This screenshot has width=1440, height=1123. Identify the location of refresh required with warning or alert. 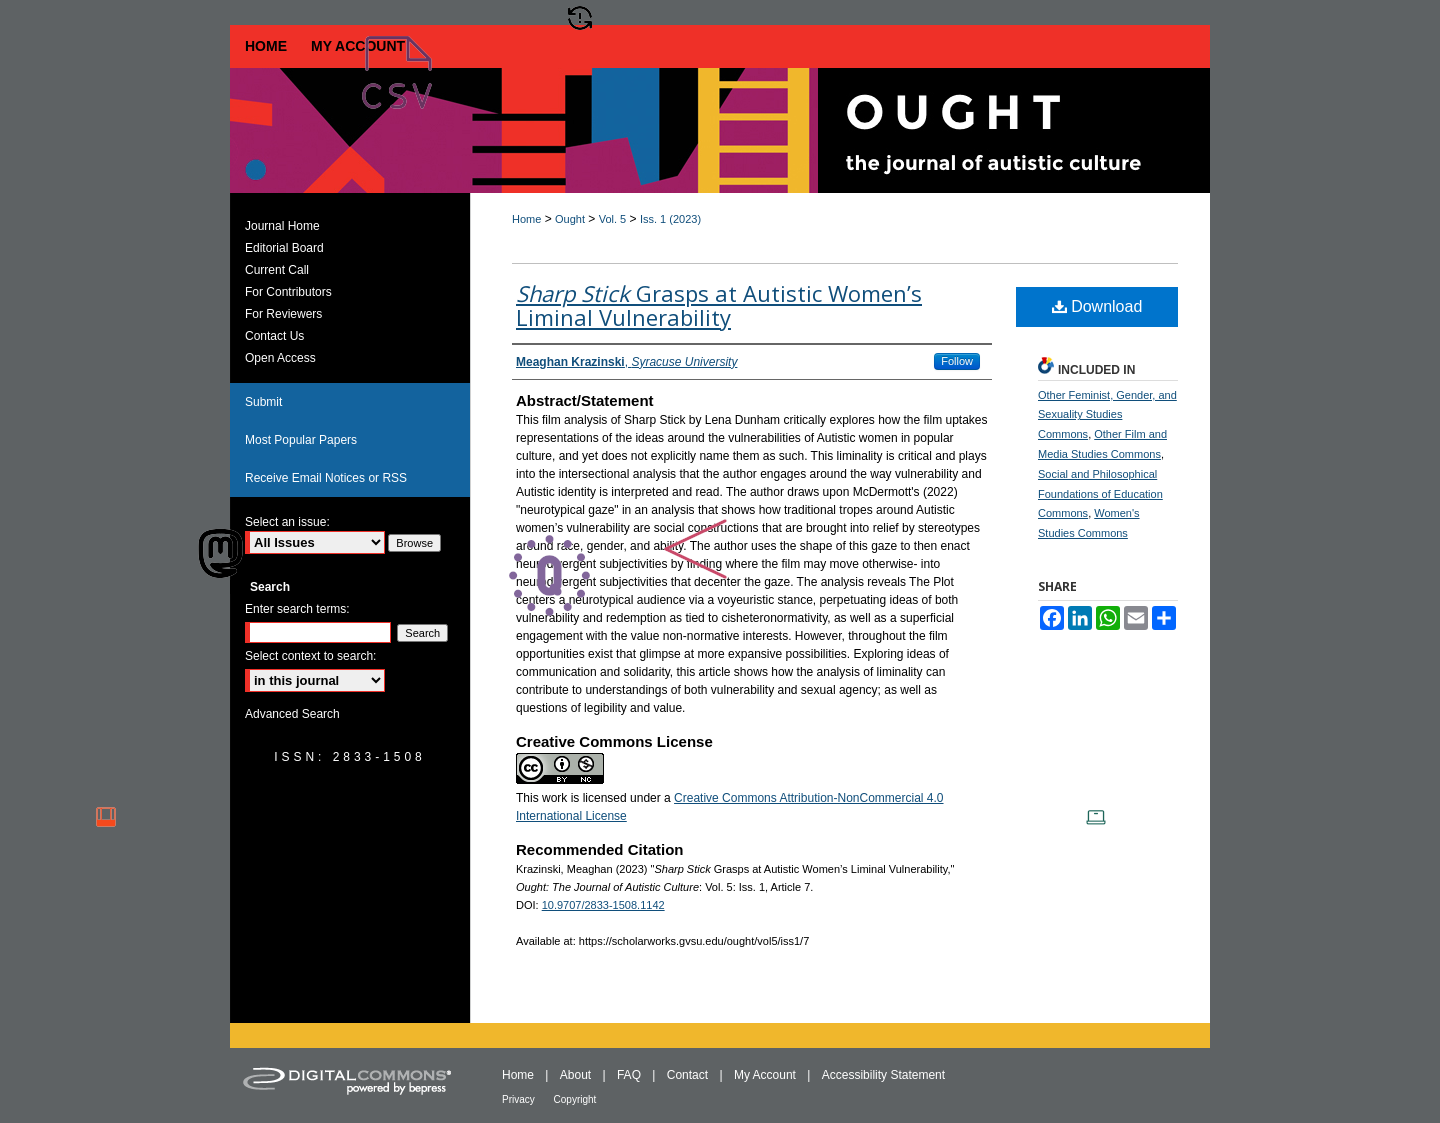
(580, 18).